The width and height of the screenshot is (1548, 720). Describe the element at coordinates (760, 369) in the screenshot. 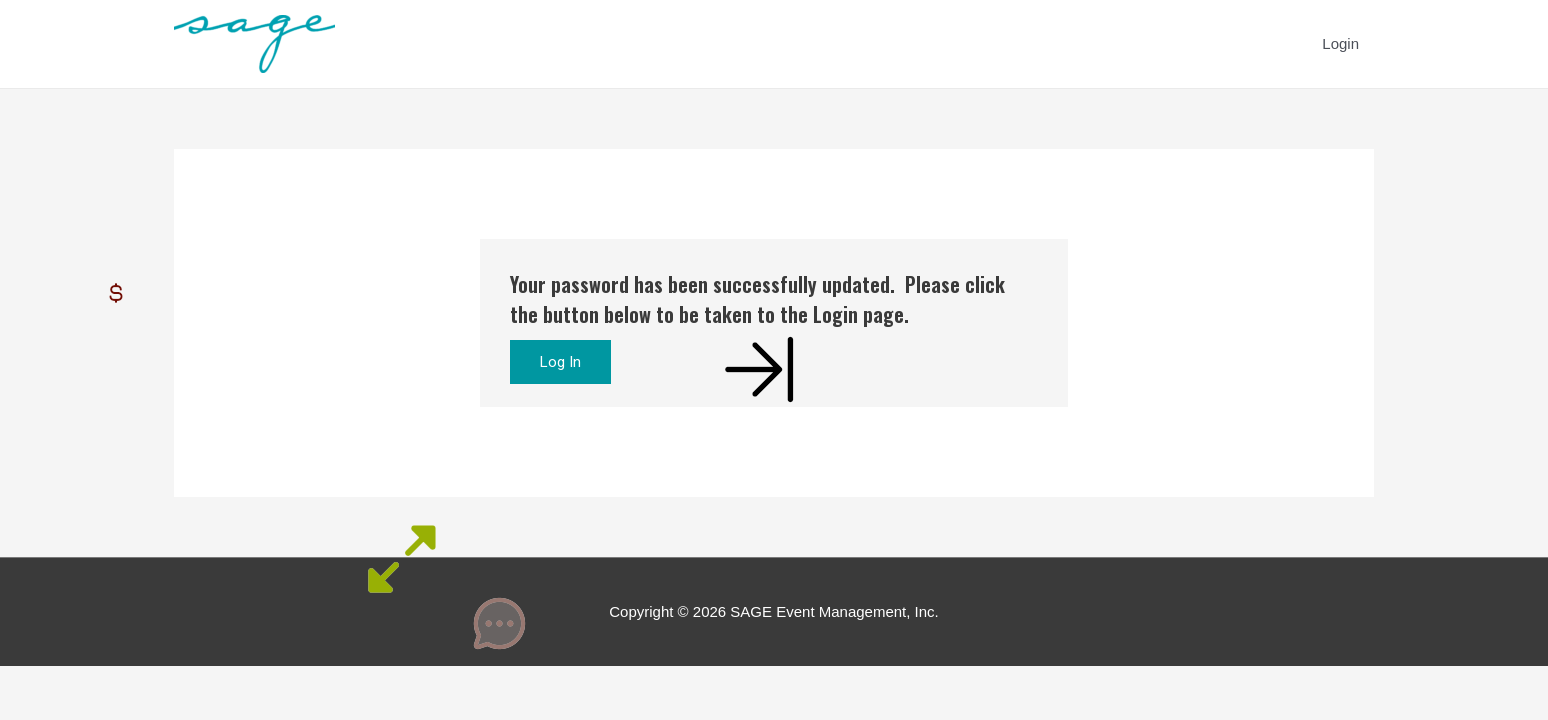

I see `navigate to the next item or page` at that location.